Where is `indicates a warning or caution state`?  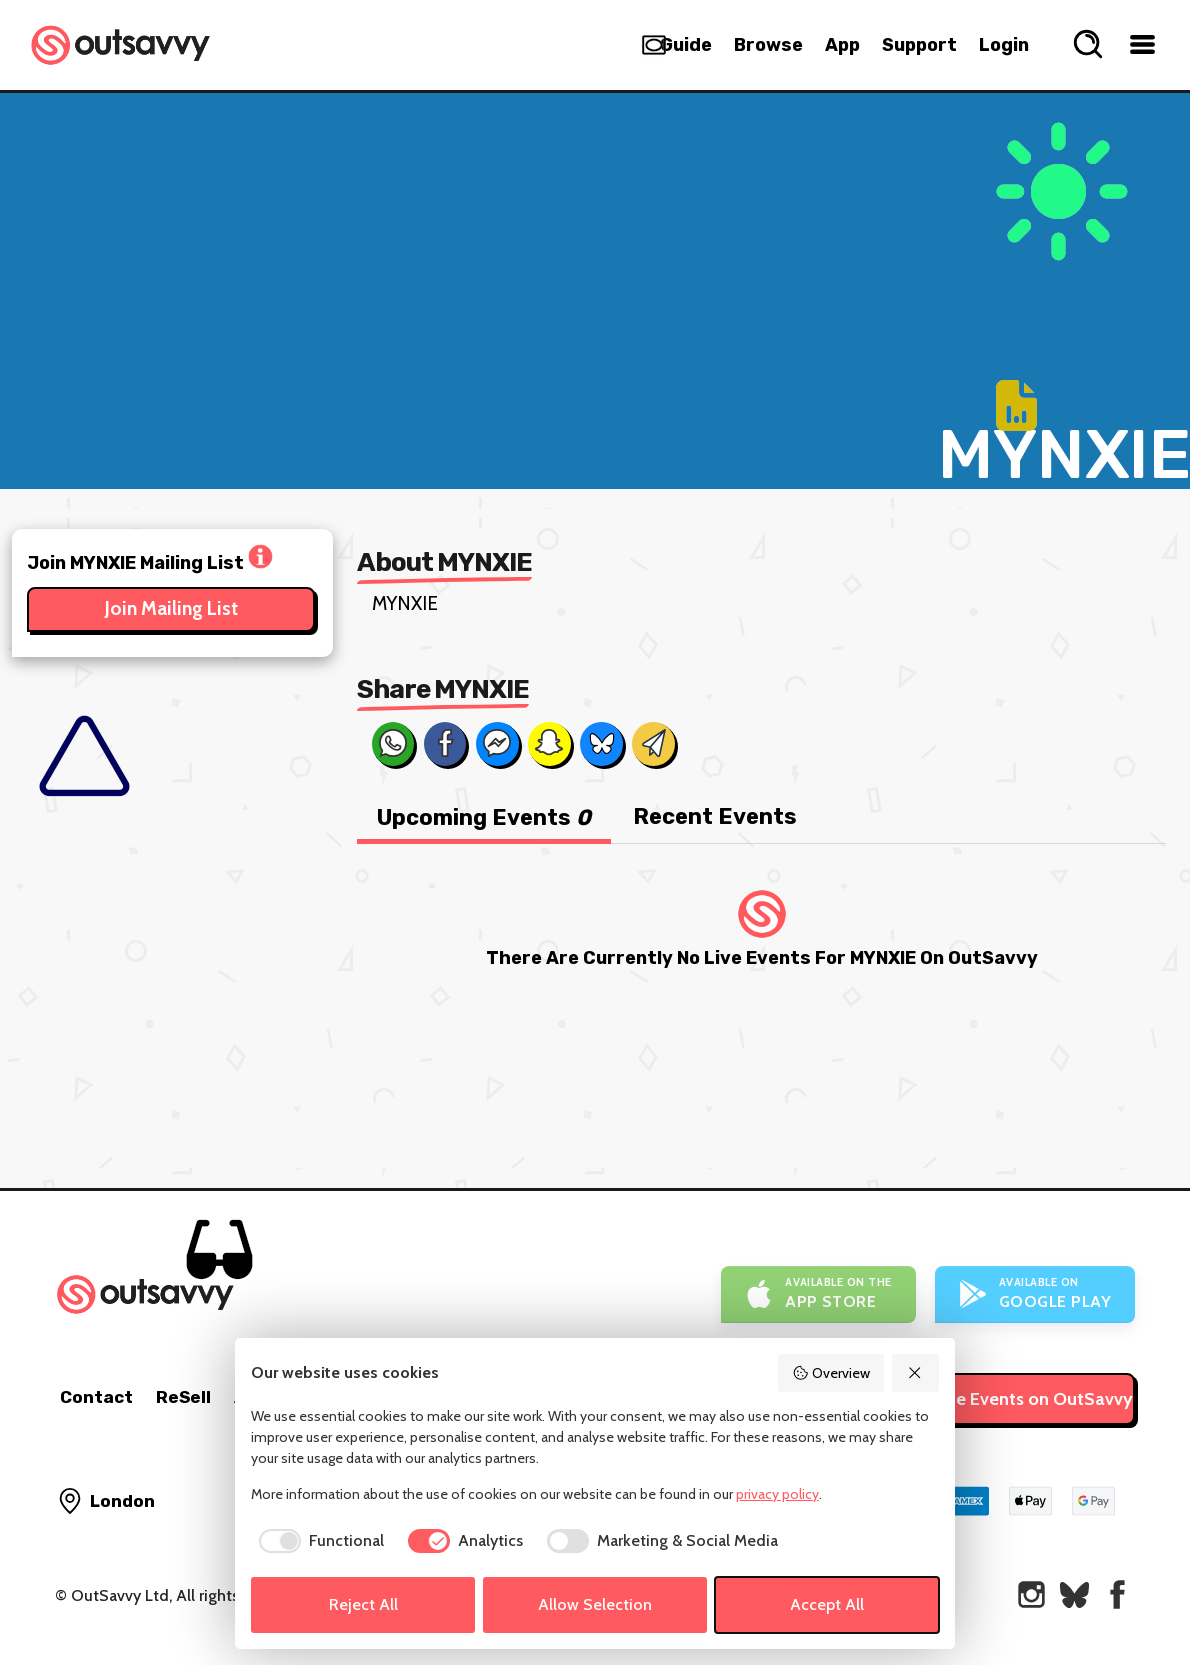
indicates a warning or caution state is located at coordinates (84, 757).